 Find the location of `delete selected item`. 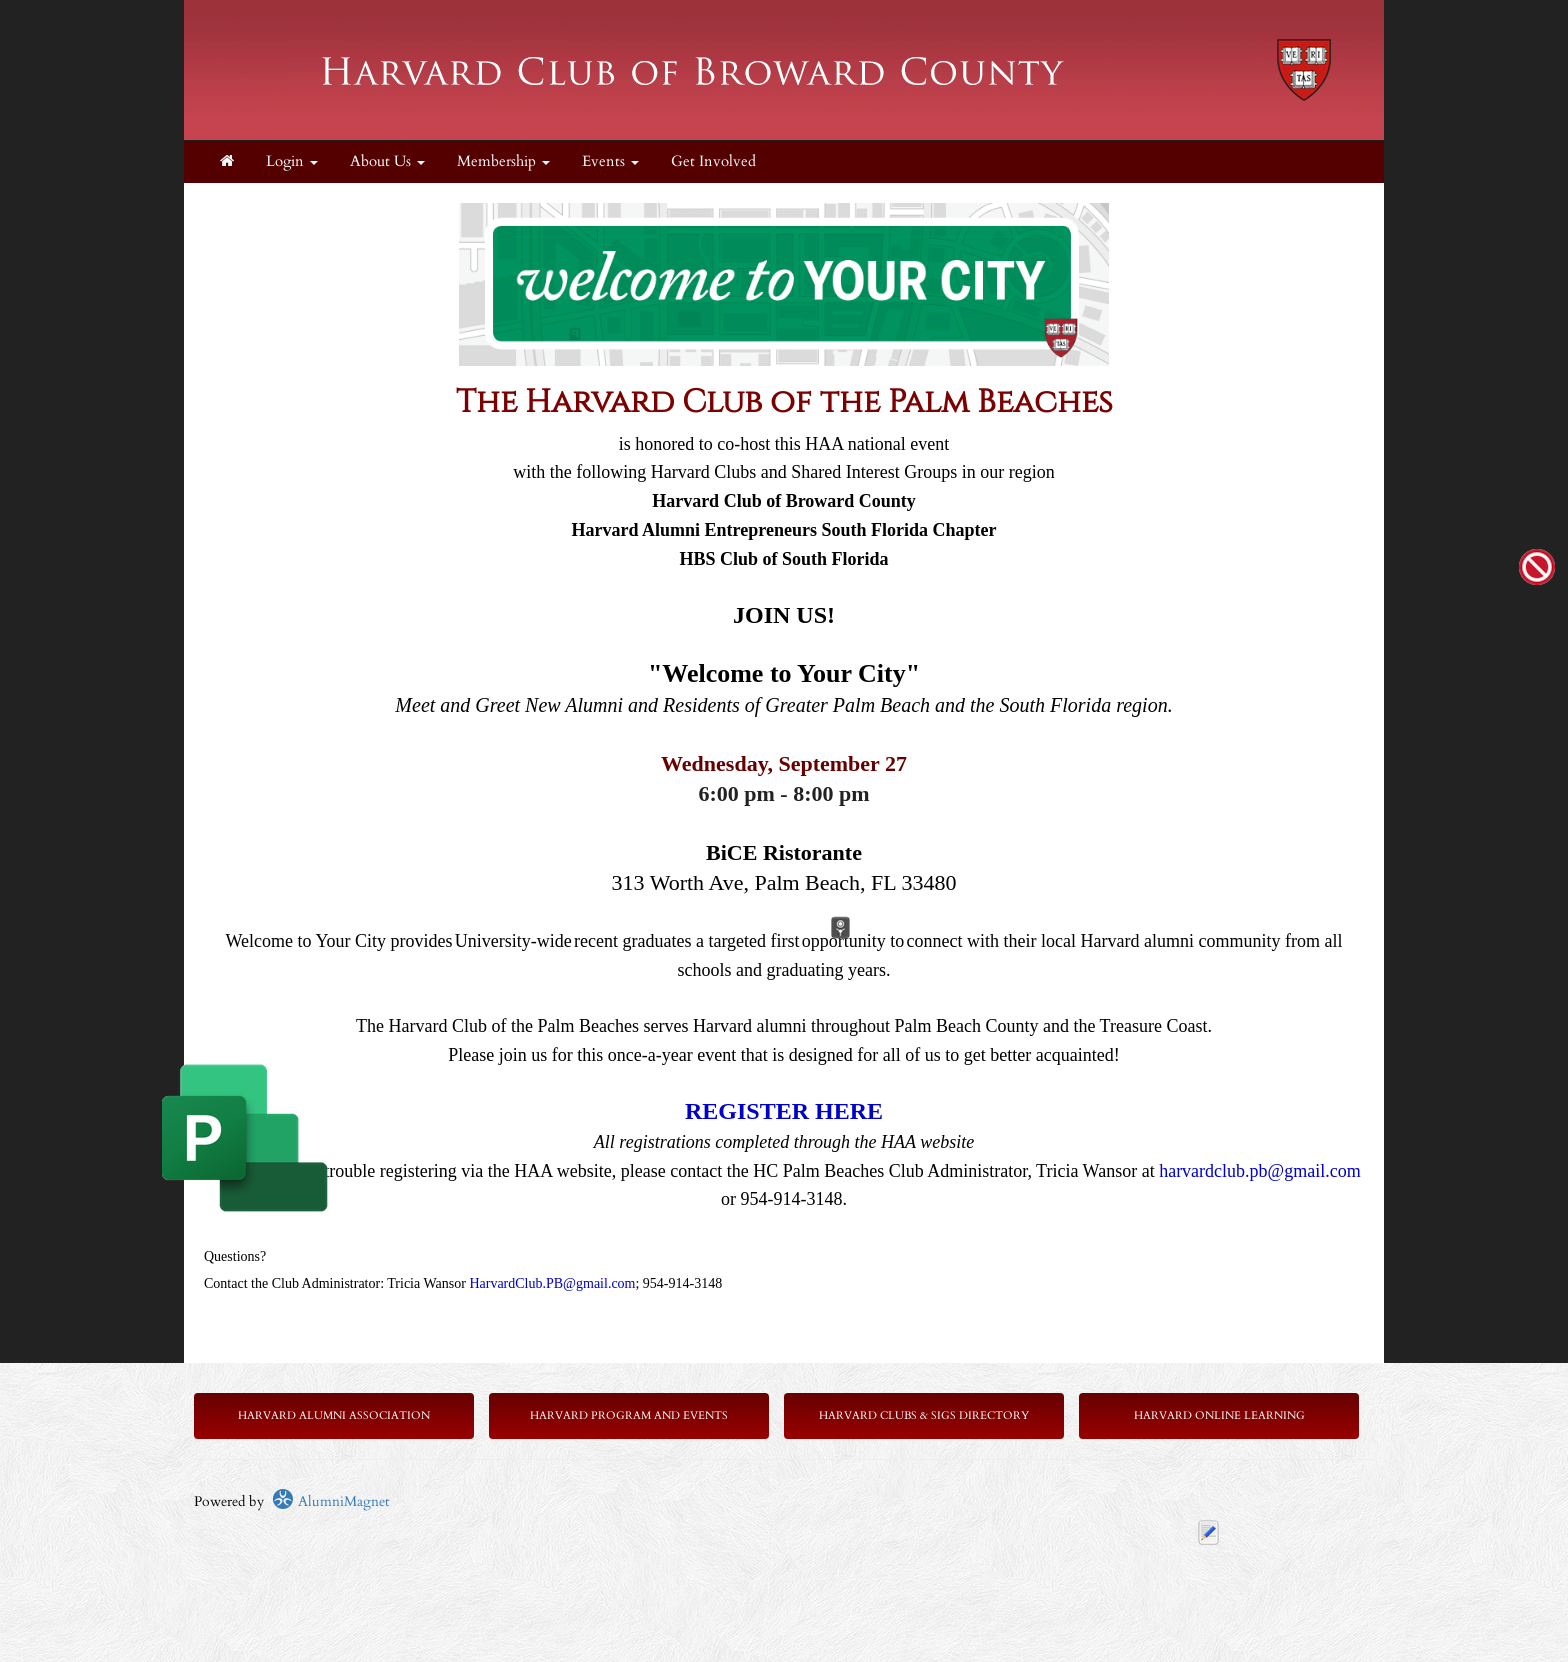

delete selected item is located at coordinates (1537, 567).